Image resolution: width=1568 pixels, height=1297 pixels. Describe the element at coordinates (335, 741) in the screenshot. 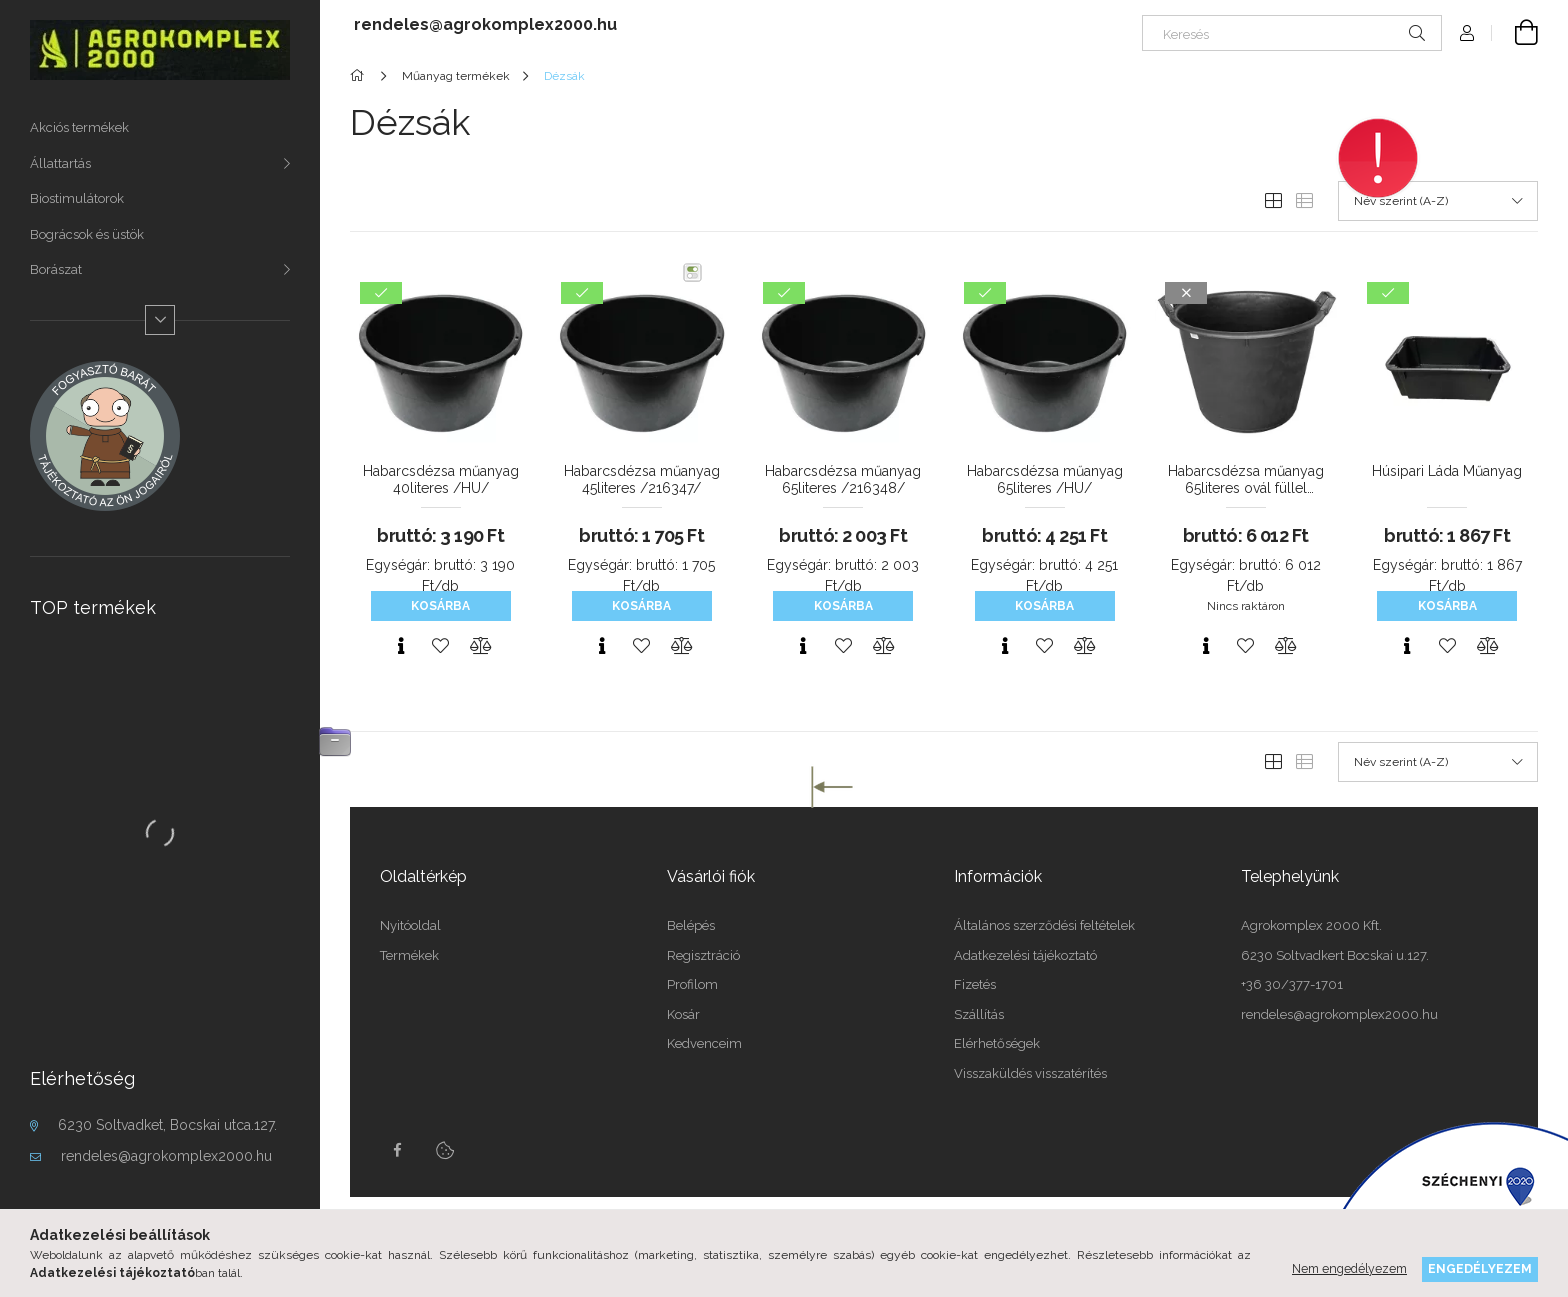

I see `open the file manager application` at that location.